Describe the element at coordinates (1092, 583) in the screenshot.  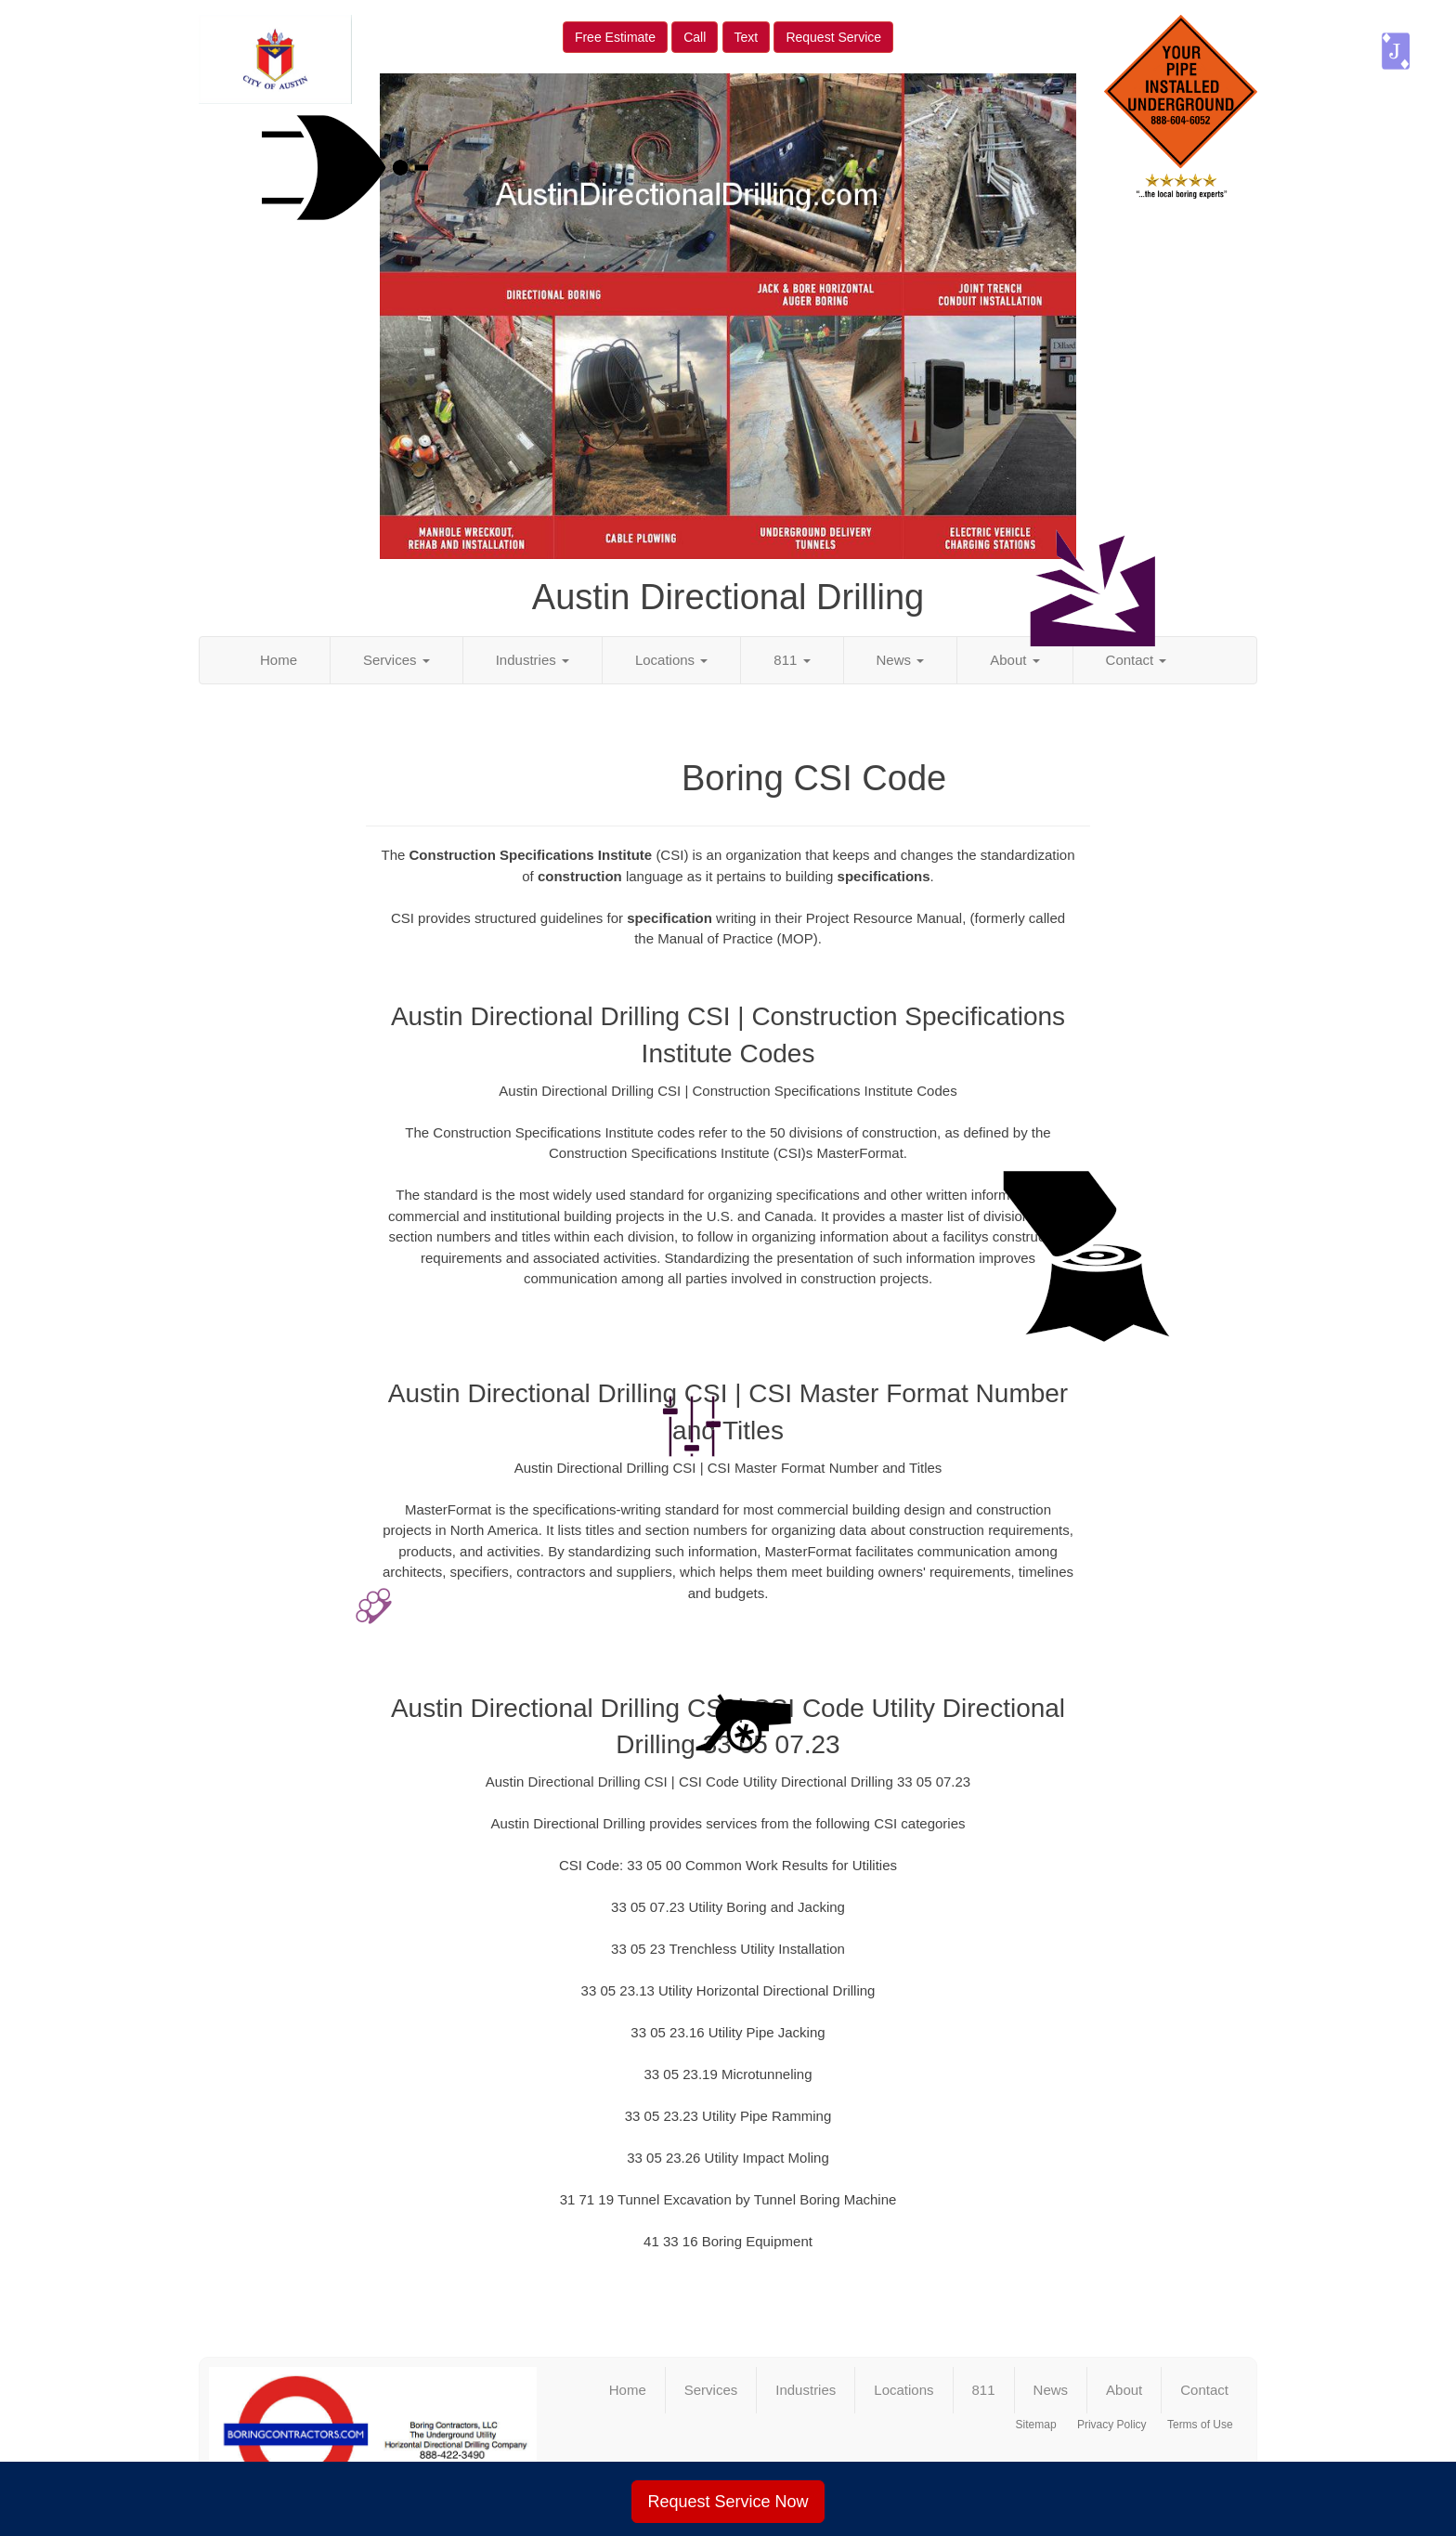
I see `indicates structural damage or crack detected` at that location.